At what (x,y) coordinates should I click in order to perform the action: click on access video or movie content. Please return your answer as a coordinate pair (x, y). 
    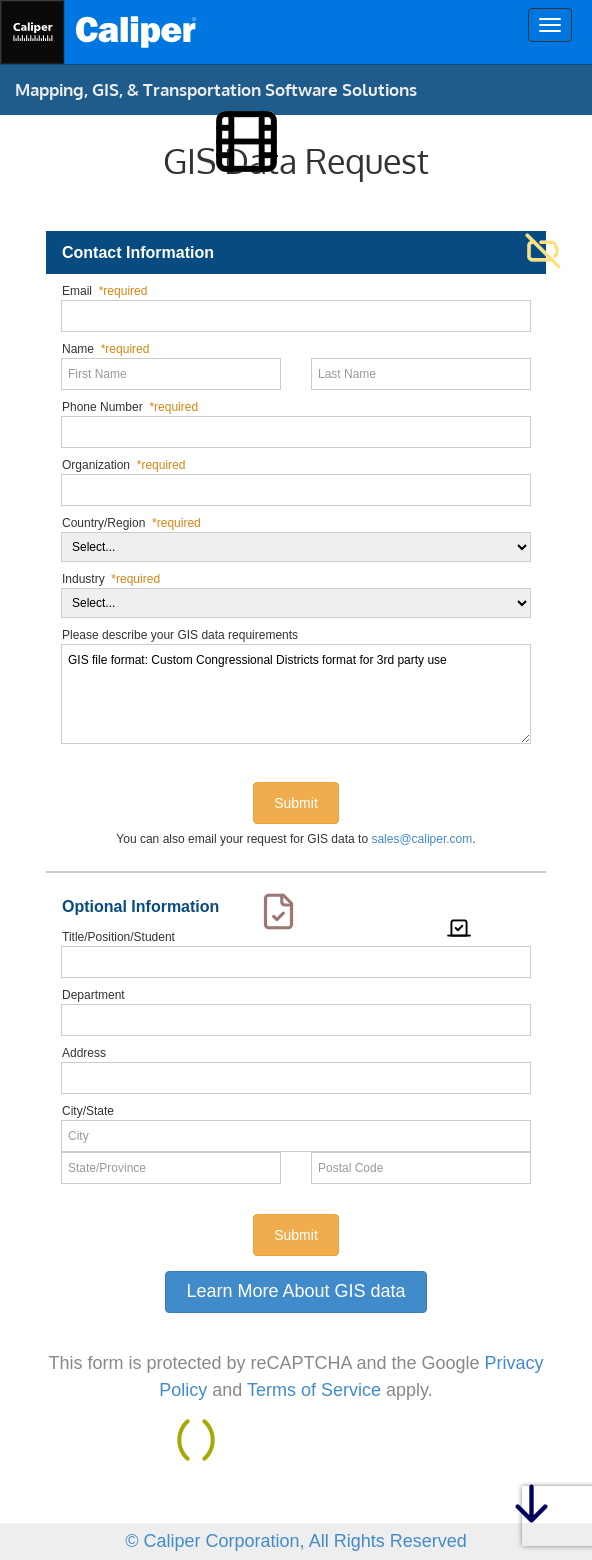
    Looking at the image, I should click on (246, 141).